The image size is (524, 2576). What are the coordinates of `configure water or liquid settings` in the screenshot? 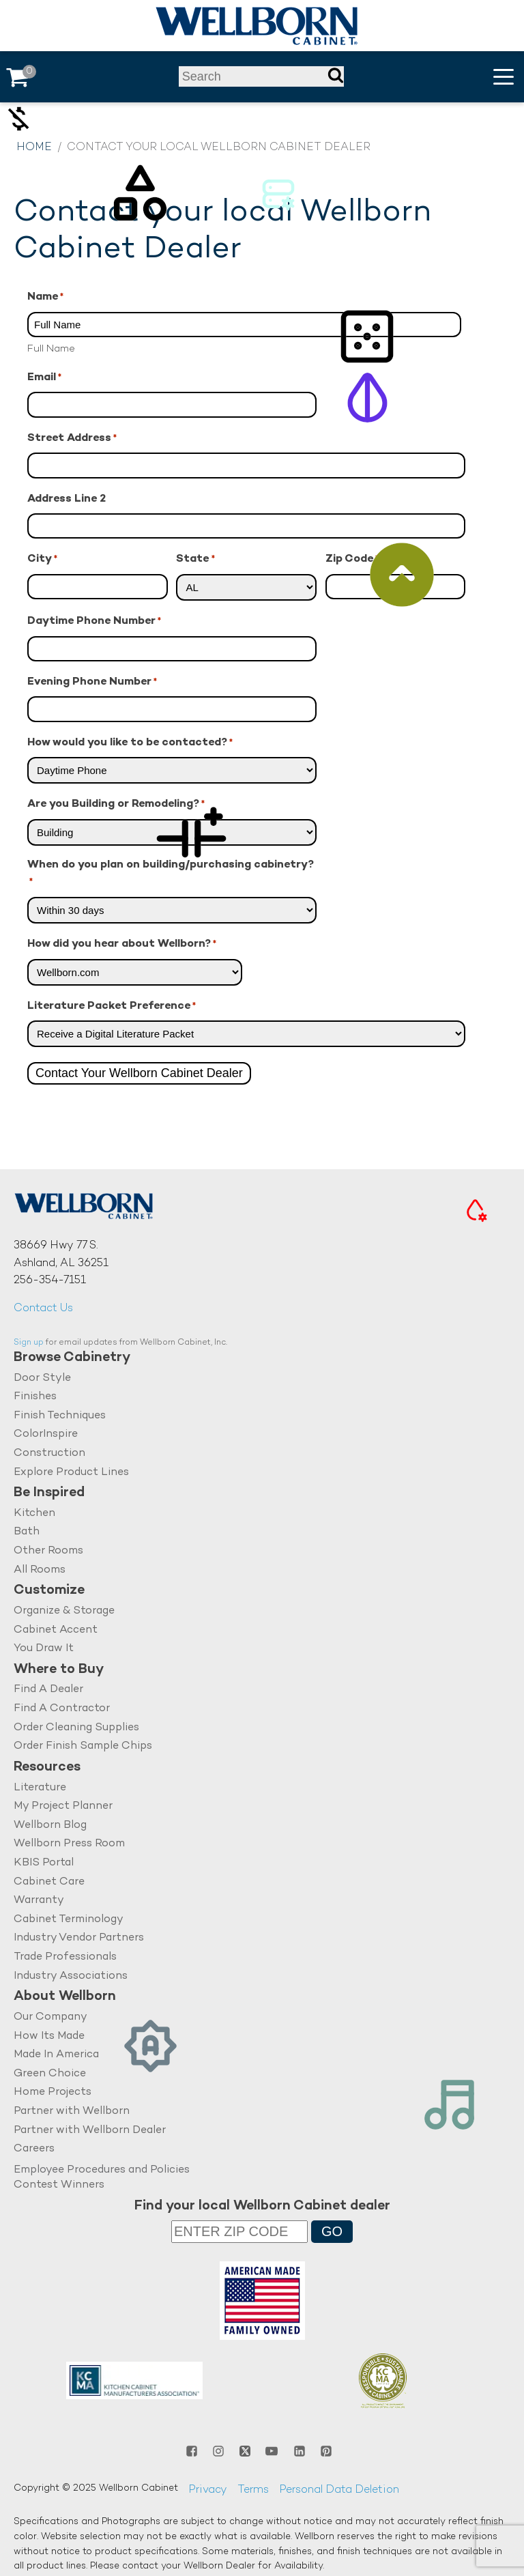 It's located at (475, 1210).